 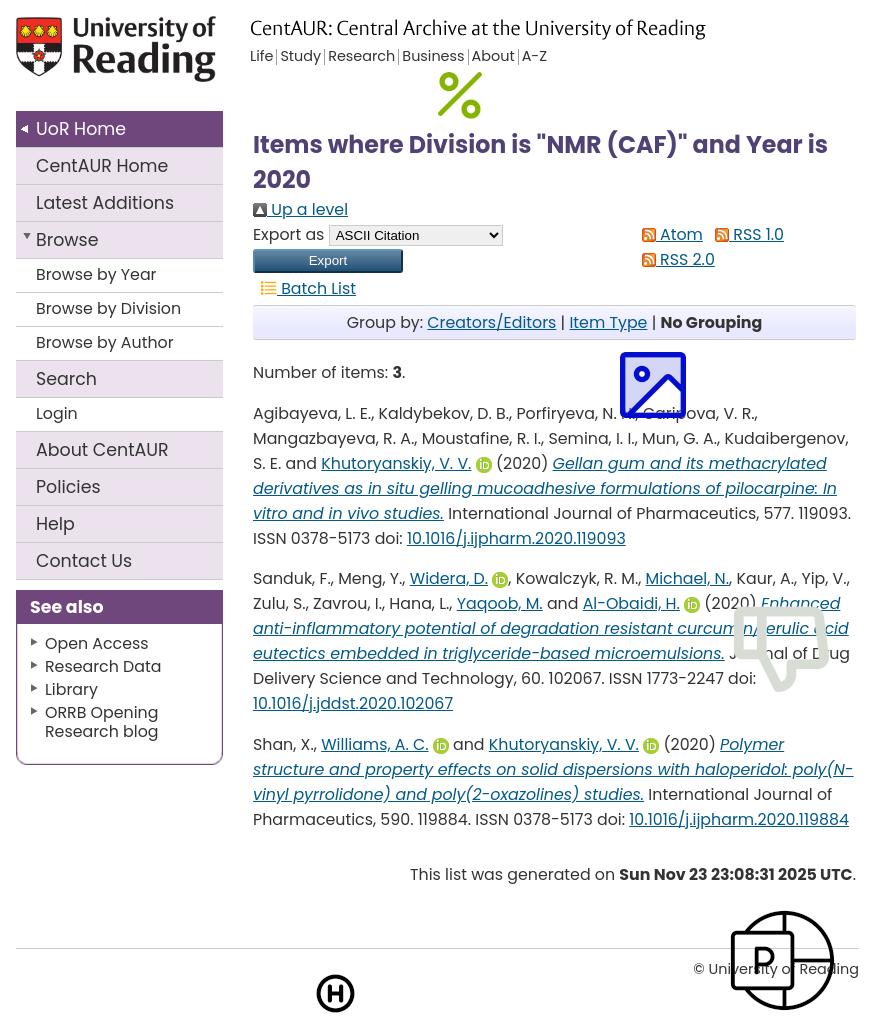 What do you see at coordinates (780, 960) in the screenshot?
I see `open Microsoft PowerPoint` at bounding box center [780, 960].